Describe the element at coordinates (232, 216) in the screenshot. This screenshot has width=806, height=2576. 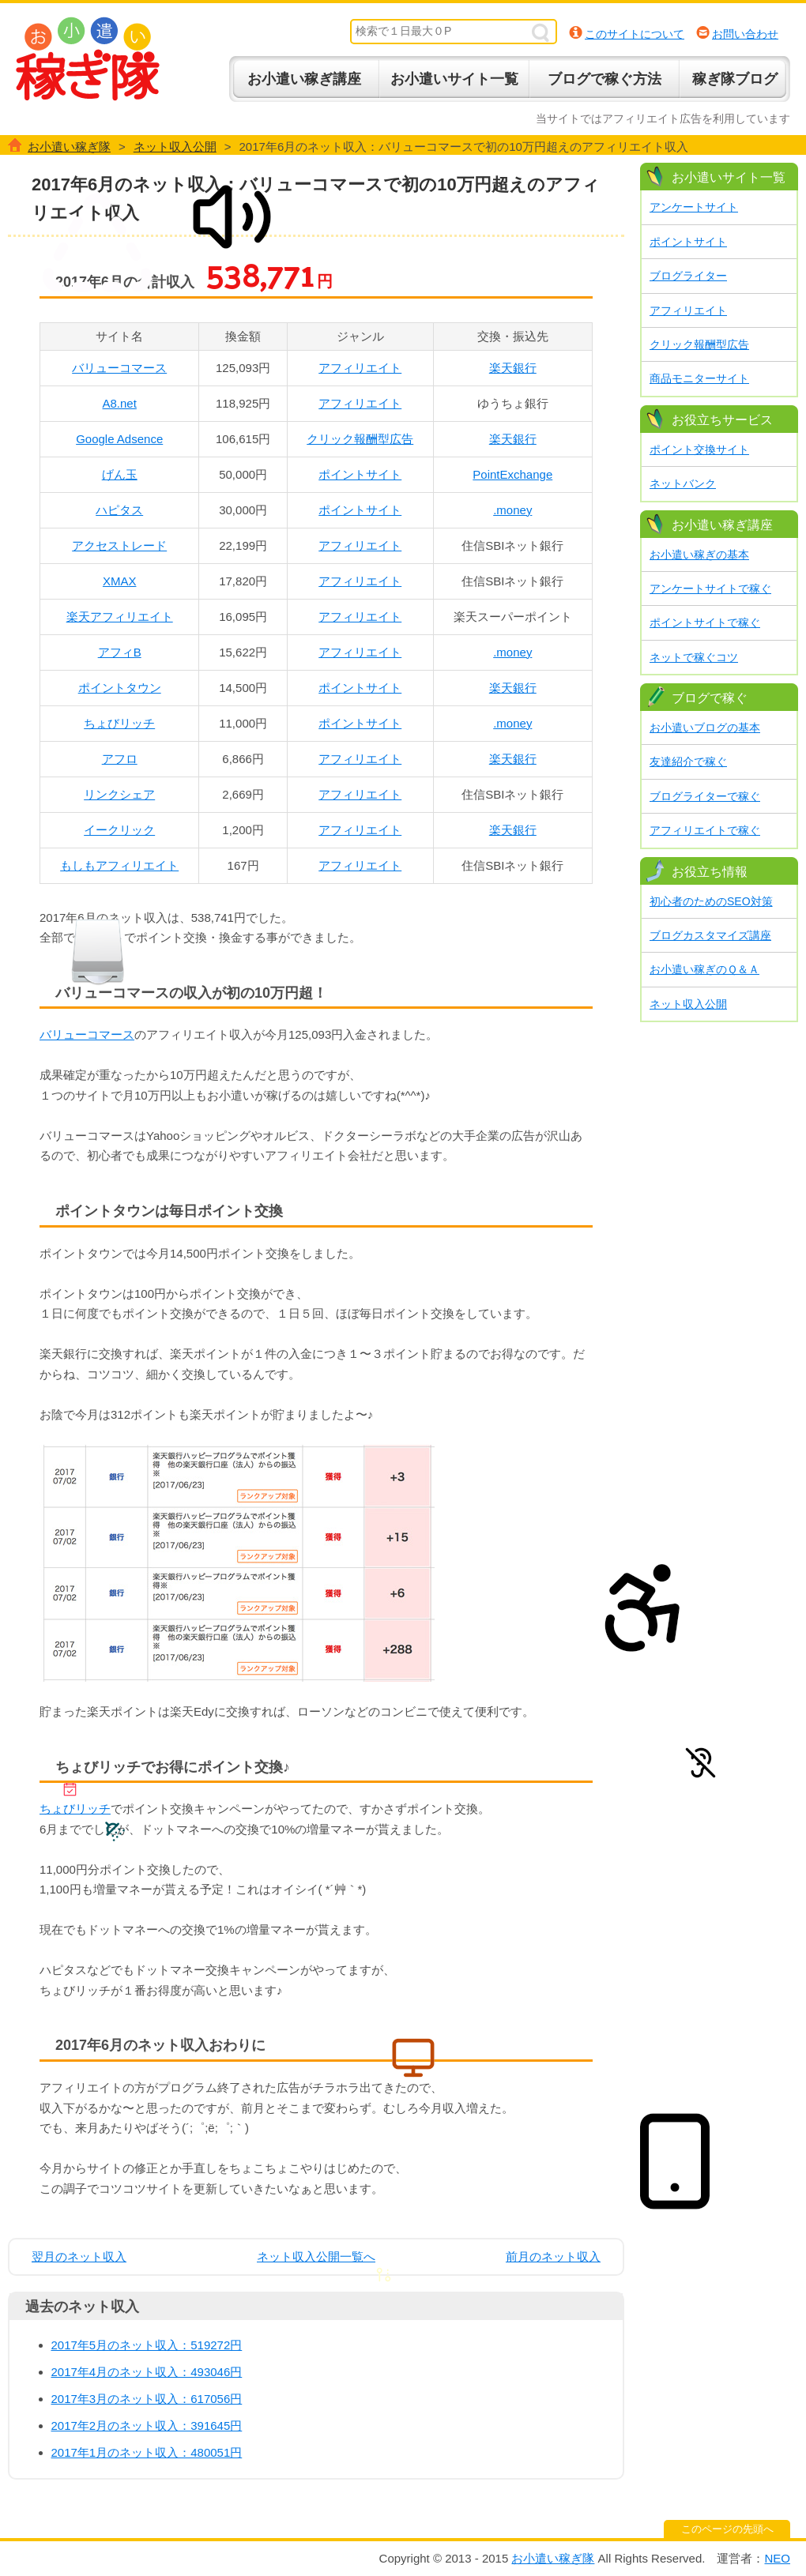
I see `adjust audio volume level` at that location.